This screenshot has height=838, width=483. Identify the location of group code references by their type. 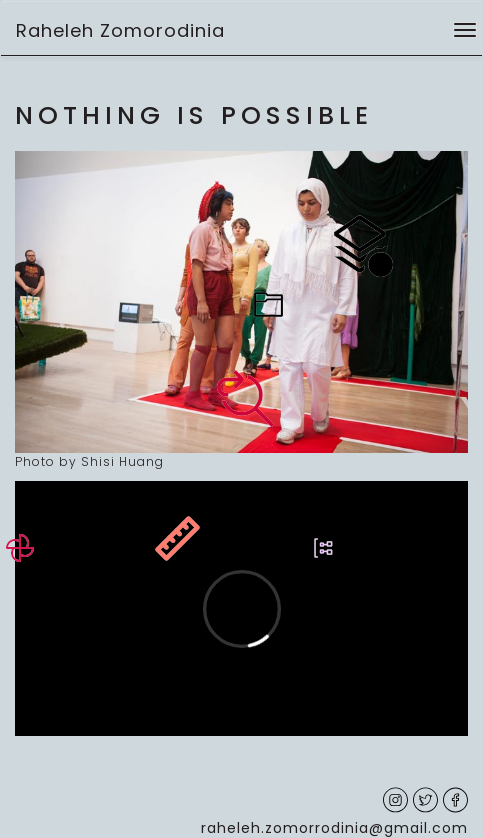
(324, 548).